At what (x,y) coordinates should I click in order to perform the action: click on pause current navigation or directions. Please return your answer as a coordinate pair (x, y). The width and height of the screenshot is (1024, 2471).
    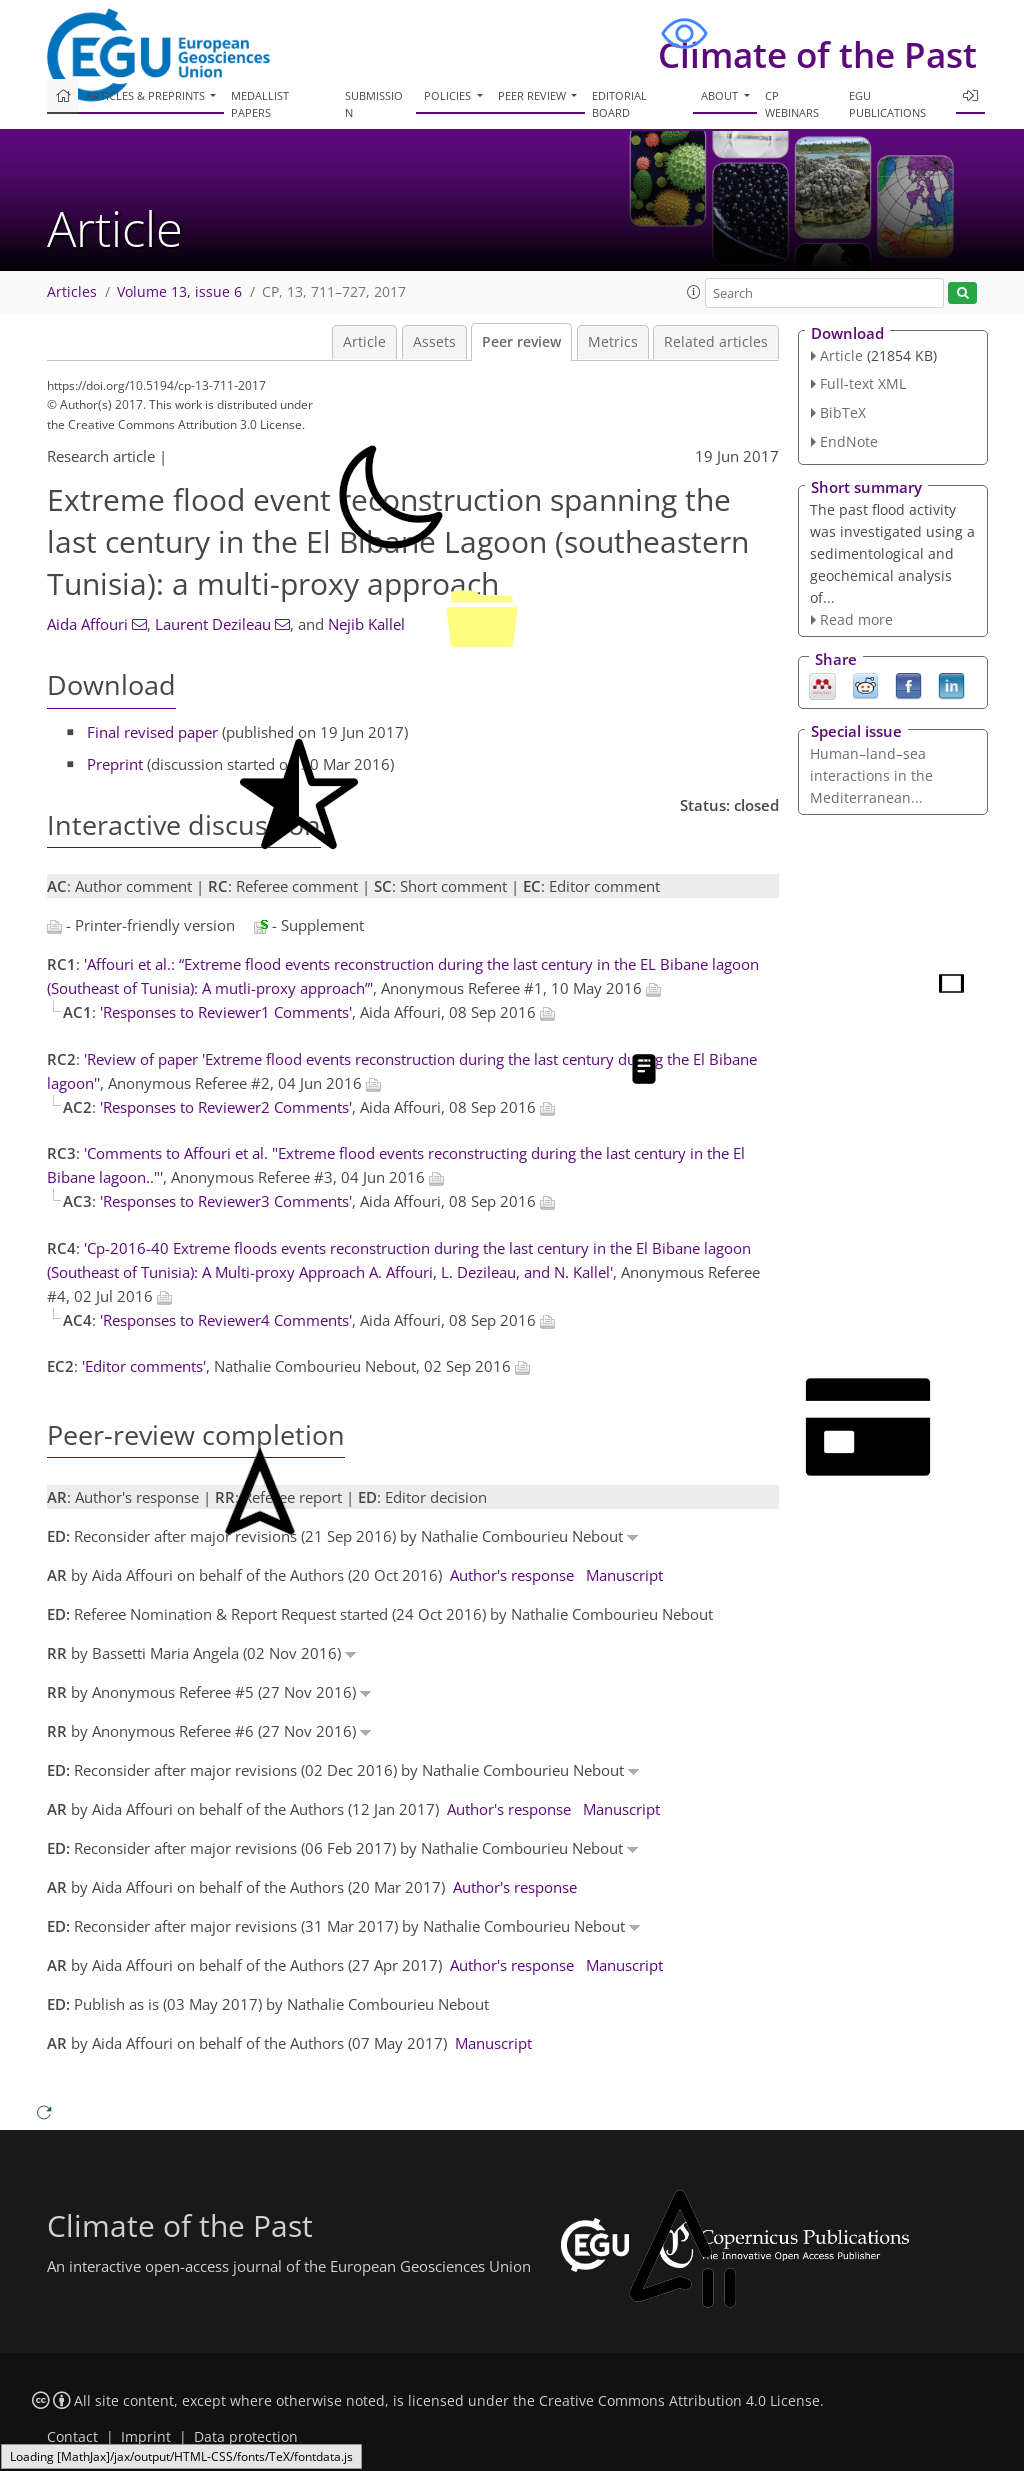
    Looking at the image, I should click on (680, 2246).